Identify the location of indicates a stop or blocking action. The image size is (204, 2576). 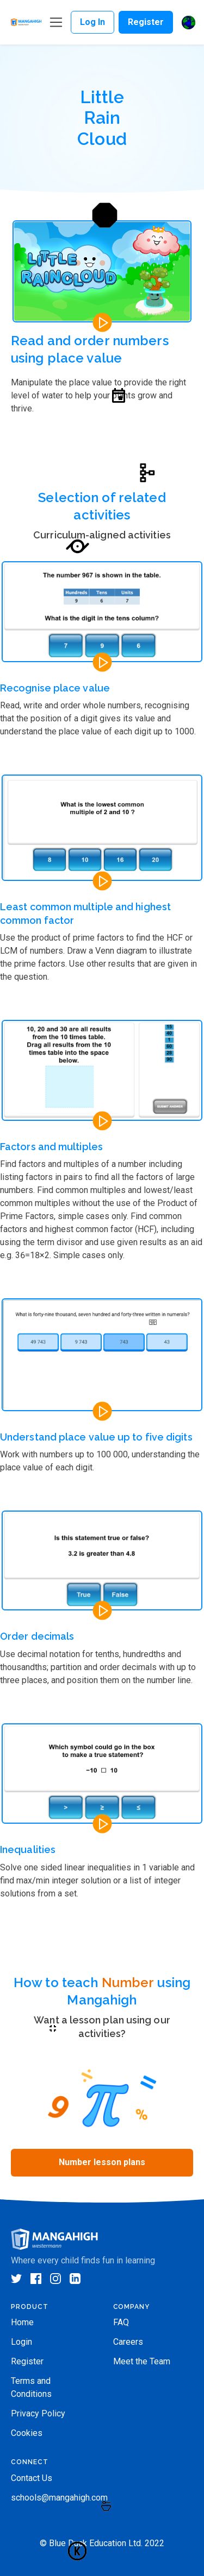
(104, 215).